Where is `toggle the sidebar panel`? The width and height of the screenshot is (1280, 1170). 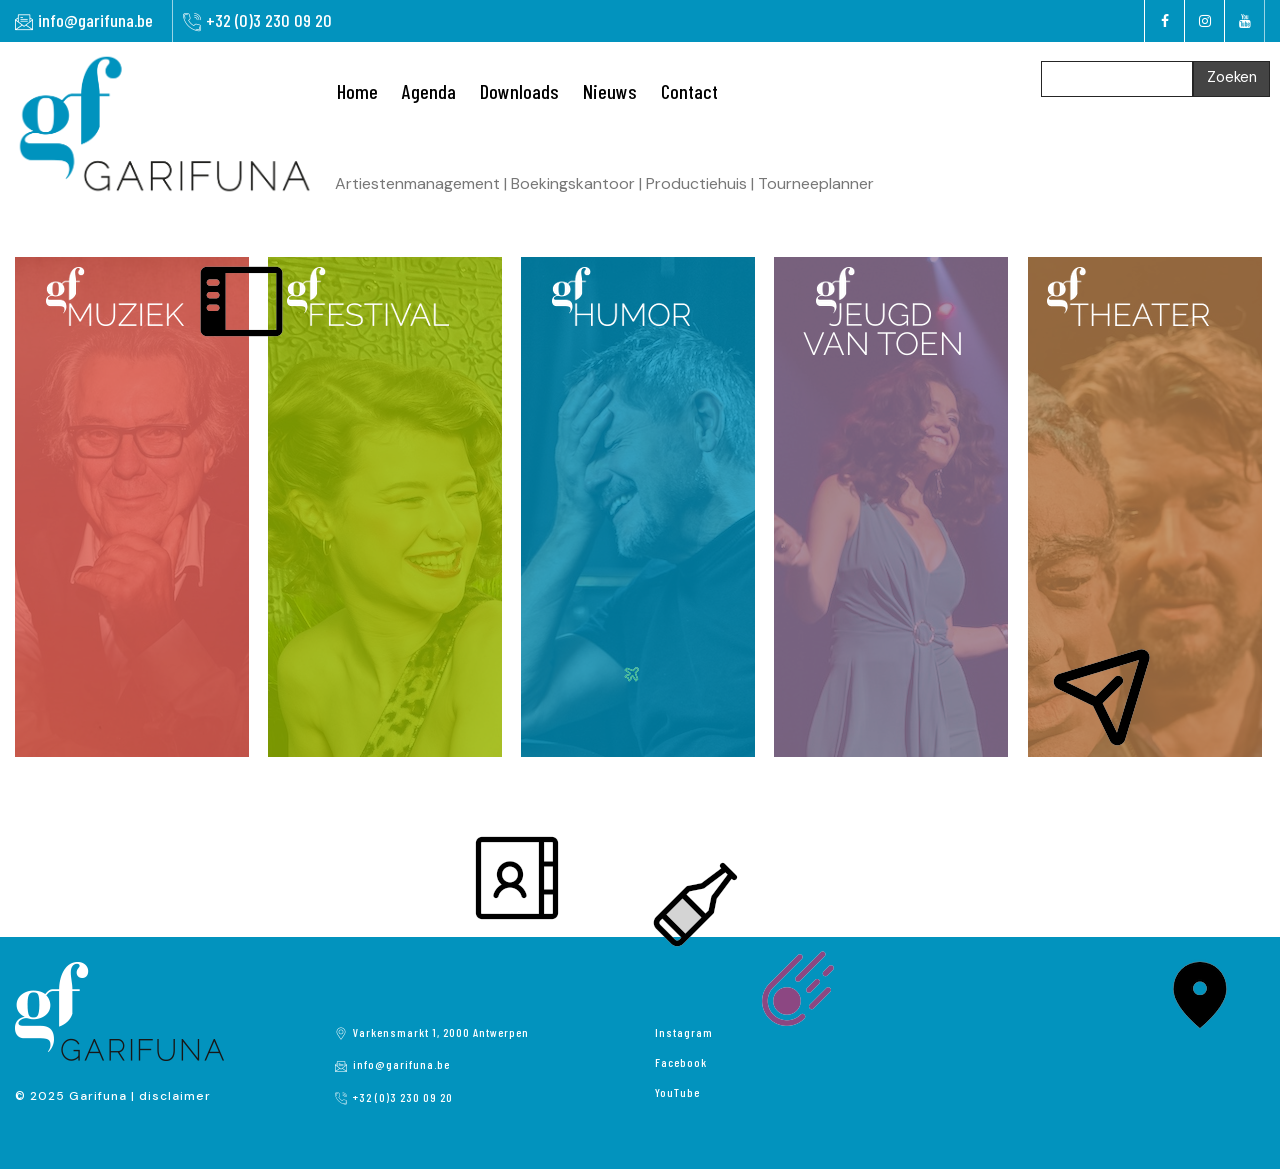
toggle the sidebar panel is located at coordinates (241, 301).